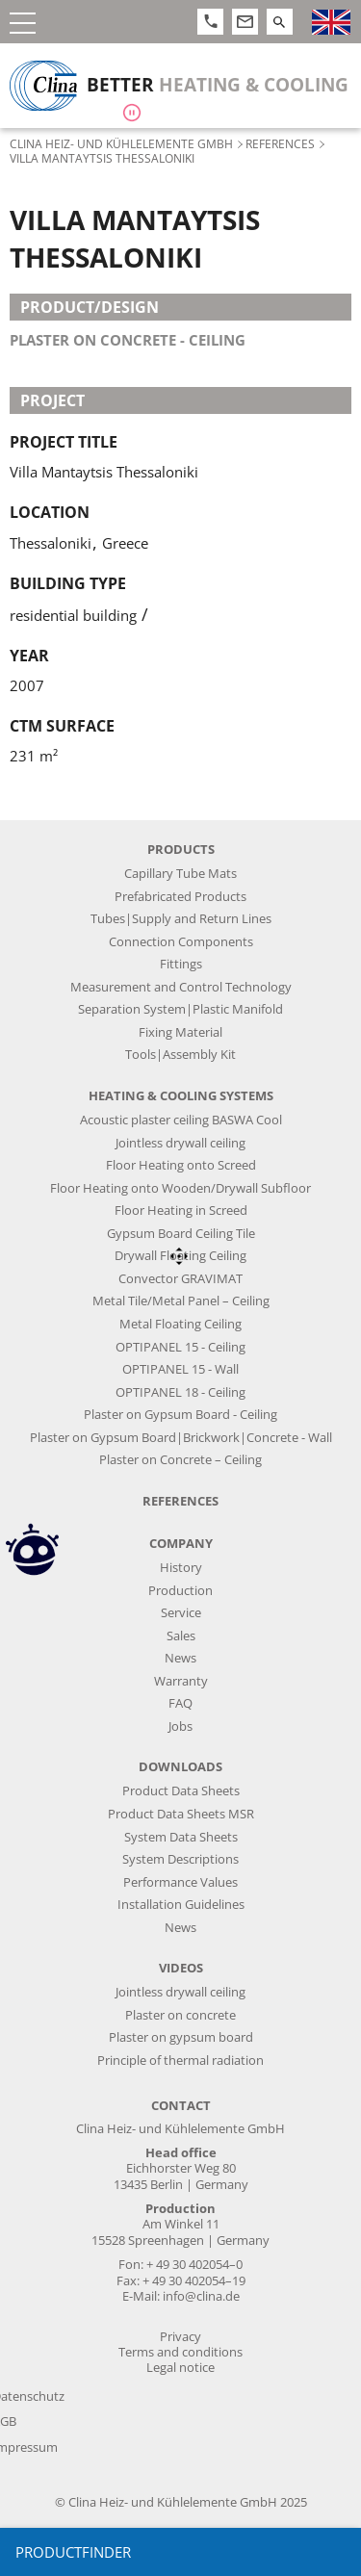  Describe the element at coordinates (32, 1549) in the screenshot. I see `visit freepik website` at that location.